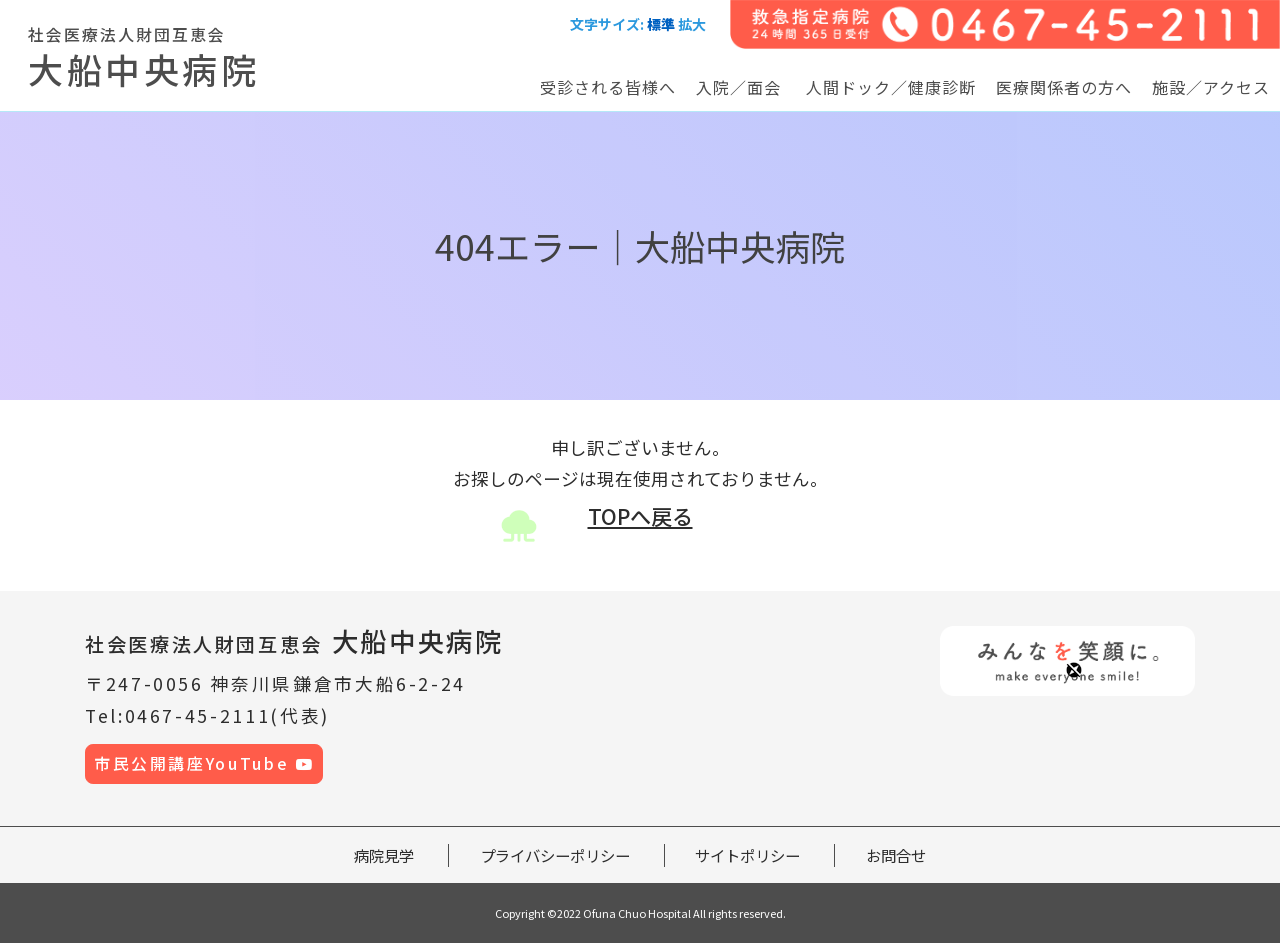  What do you see at coordinates (1074, 670) in the screenshot?
I see `disable compass or navigation features` at bounding box center [1074, 670].